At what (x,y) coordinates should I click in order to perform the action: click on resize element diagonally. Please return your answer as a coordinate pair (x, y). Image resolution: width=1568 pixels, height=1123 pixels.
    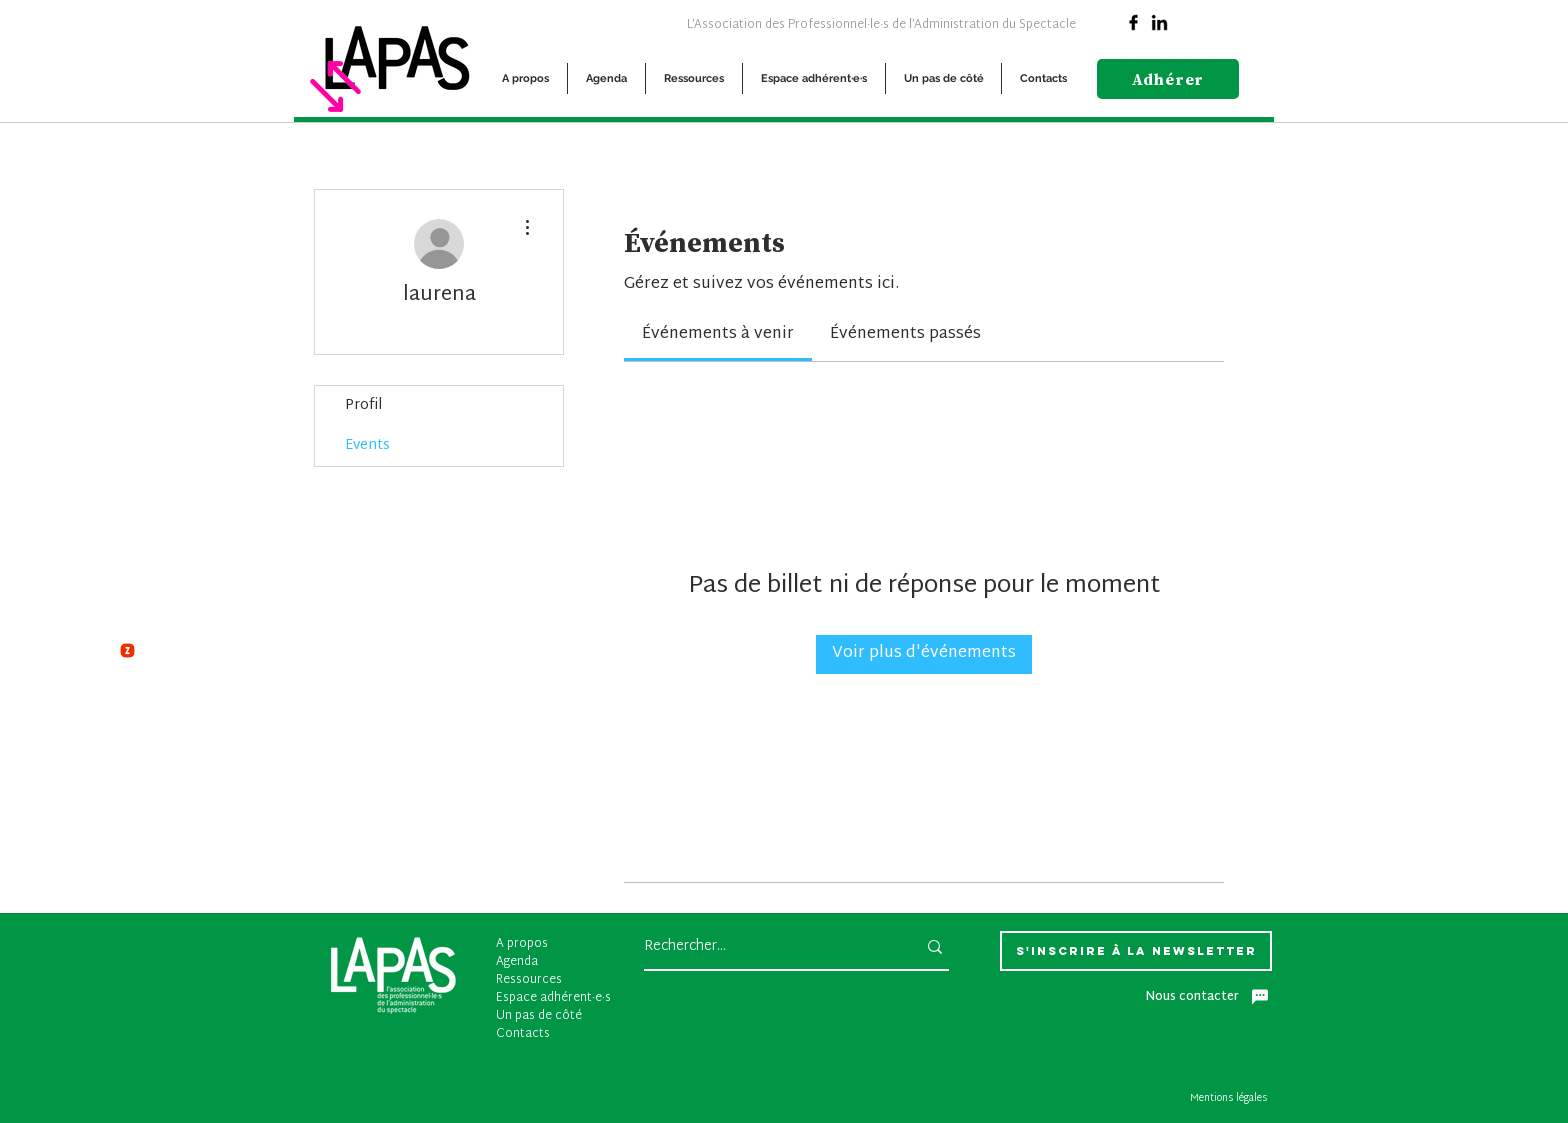
    Looking at the image, I should click on (335, 86).